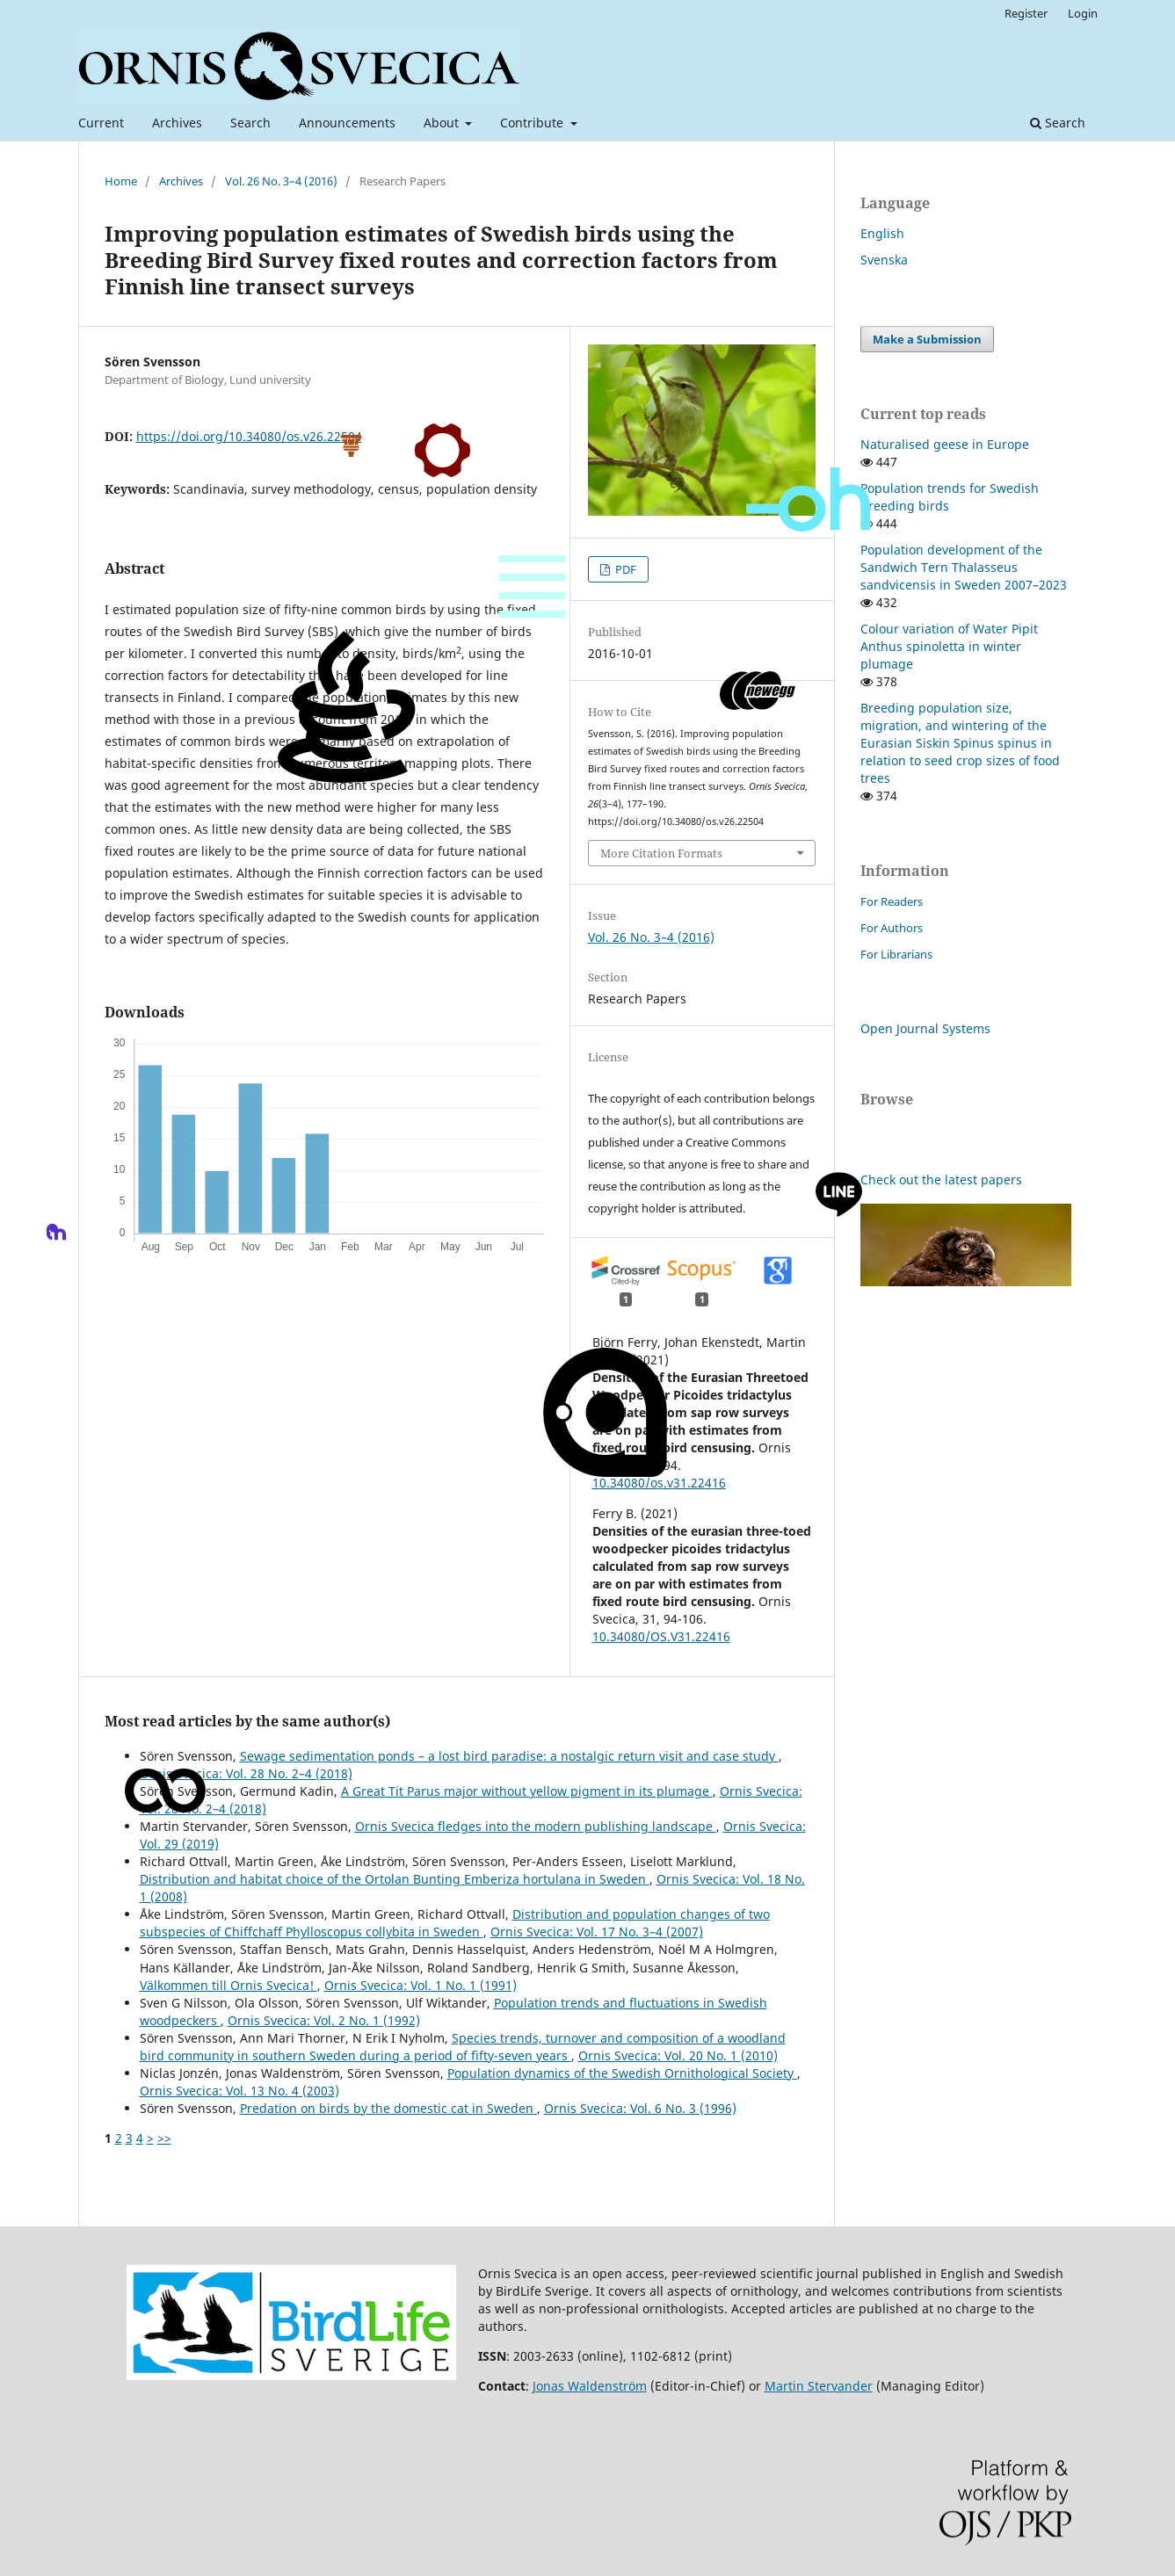  Describe the element at coordinates (442, 450) in the screenshot. I see `Framework computer brand logo` at that location.